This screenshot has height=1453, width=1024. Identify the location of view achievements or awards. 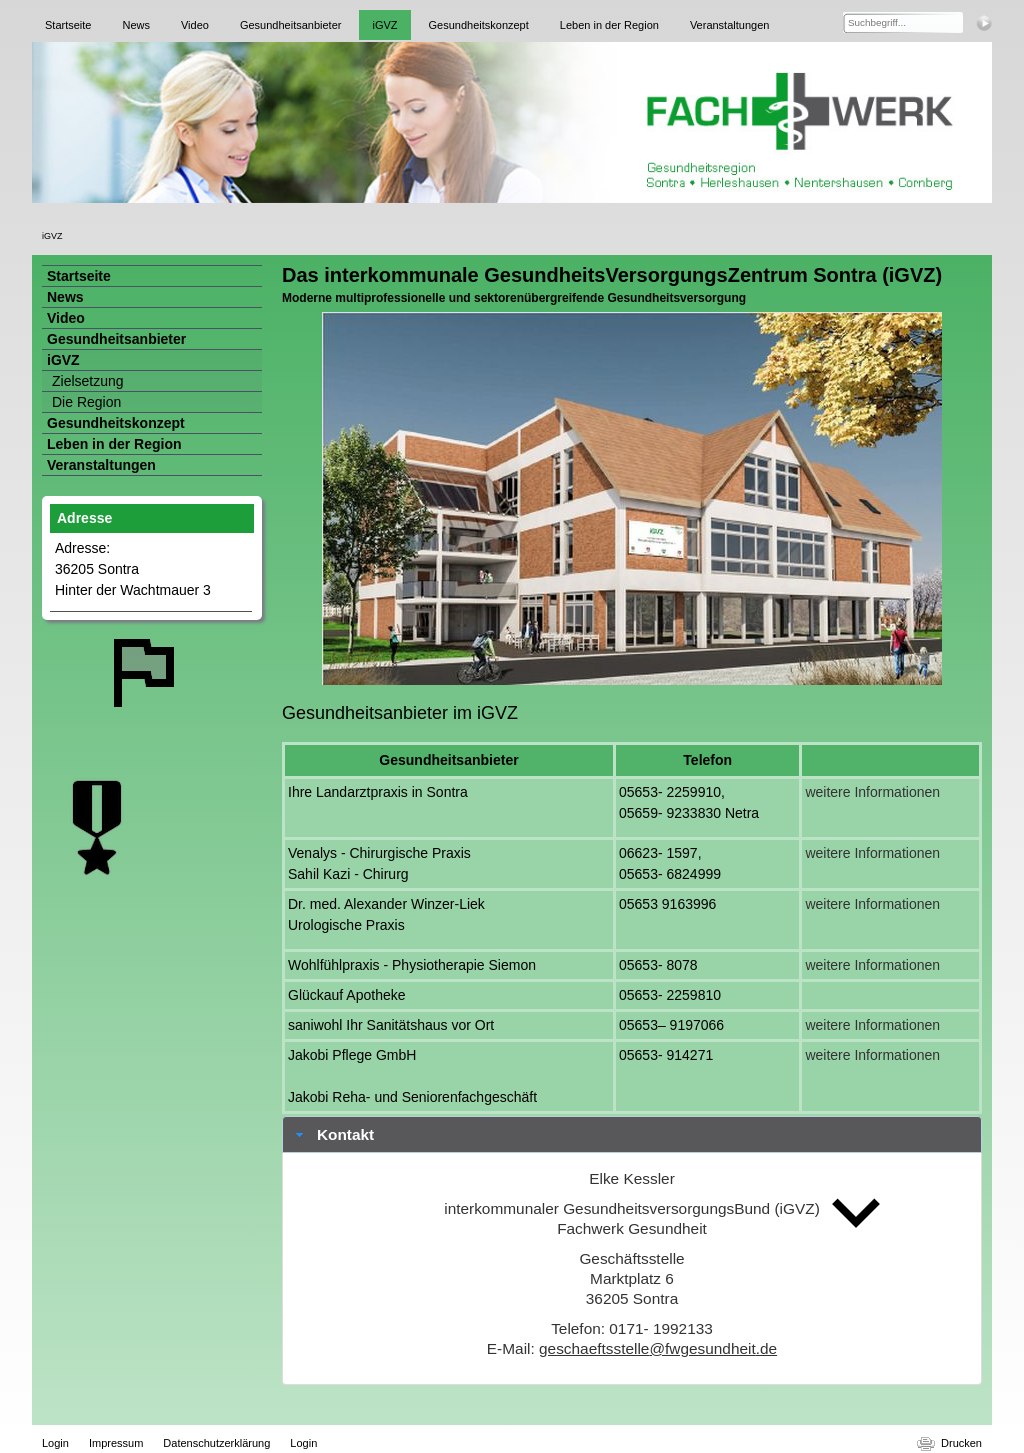
(97, 829).